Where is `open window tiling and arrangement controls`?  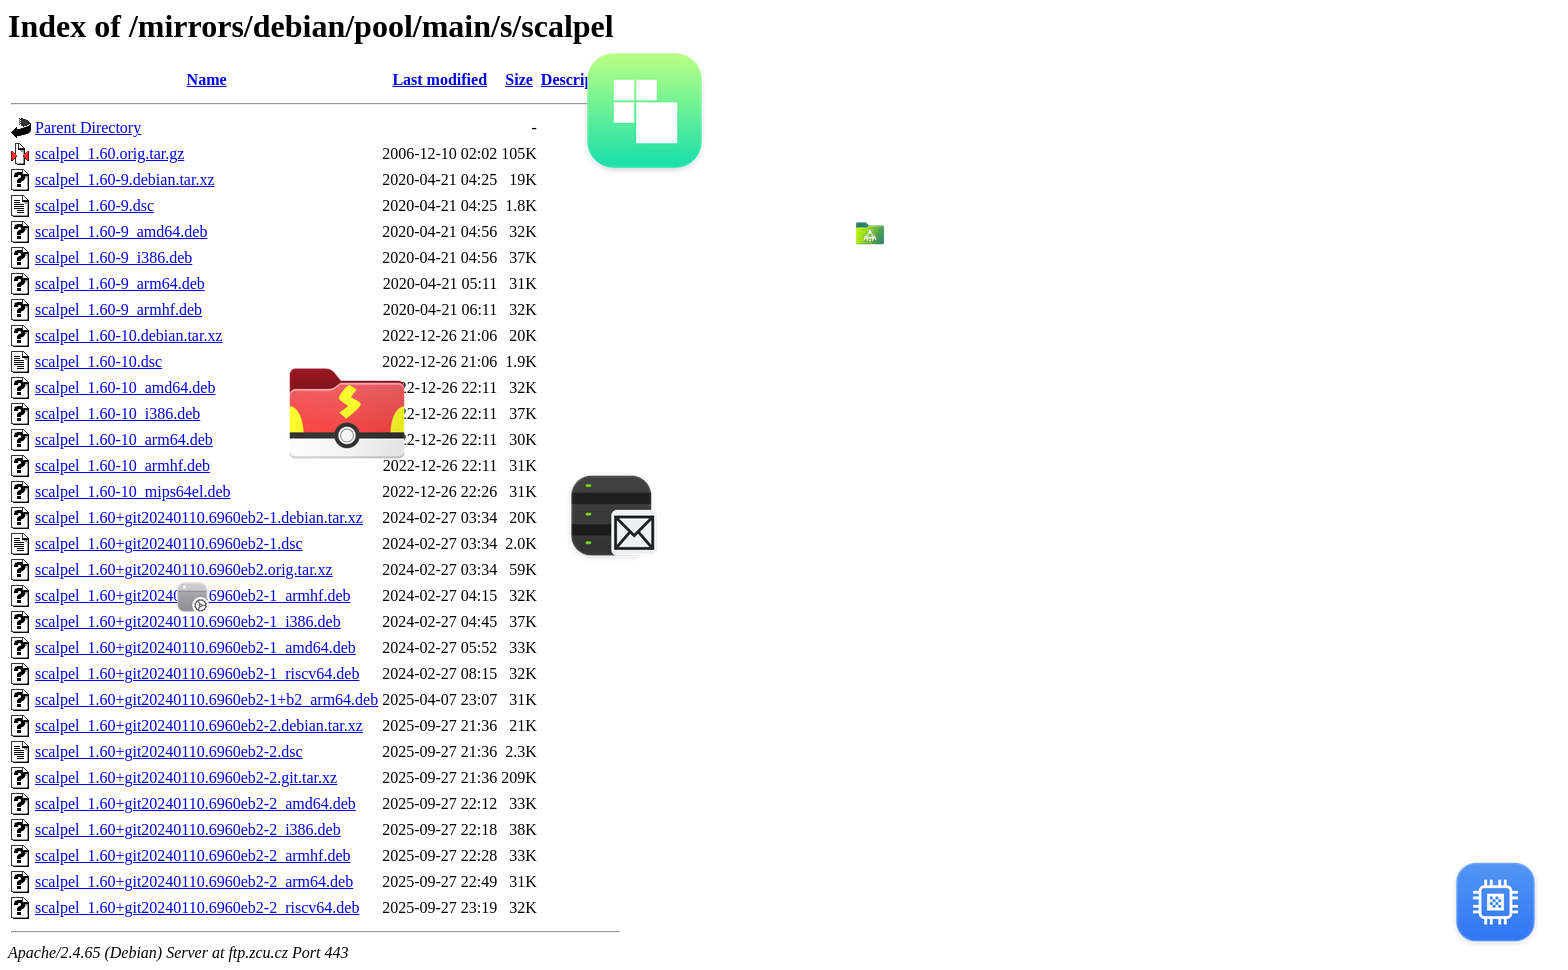 open window tiling and arrangement controls is located at coordinates (644, 110).